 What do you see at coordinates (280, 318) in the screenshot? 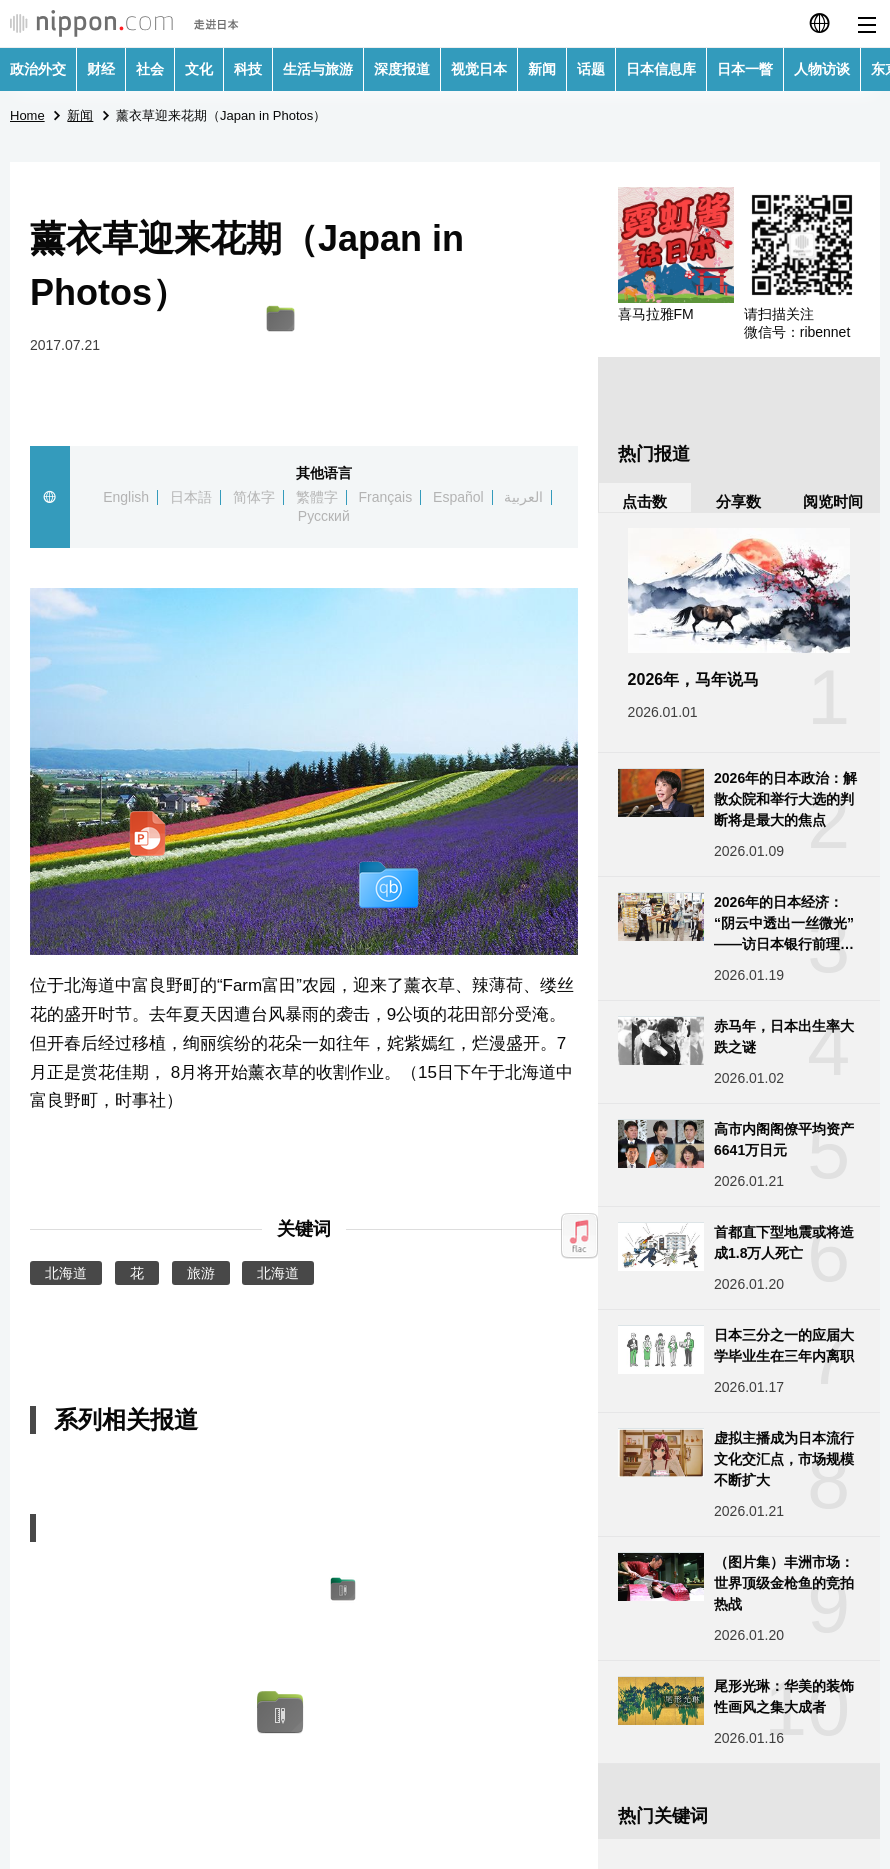
I see `open a folder to view its contents` at bounding box center [280, 318].